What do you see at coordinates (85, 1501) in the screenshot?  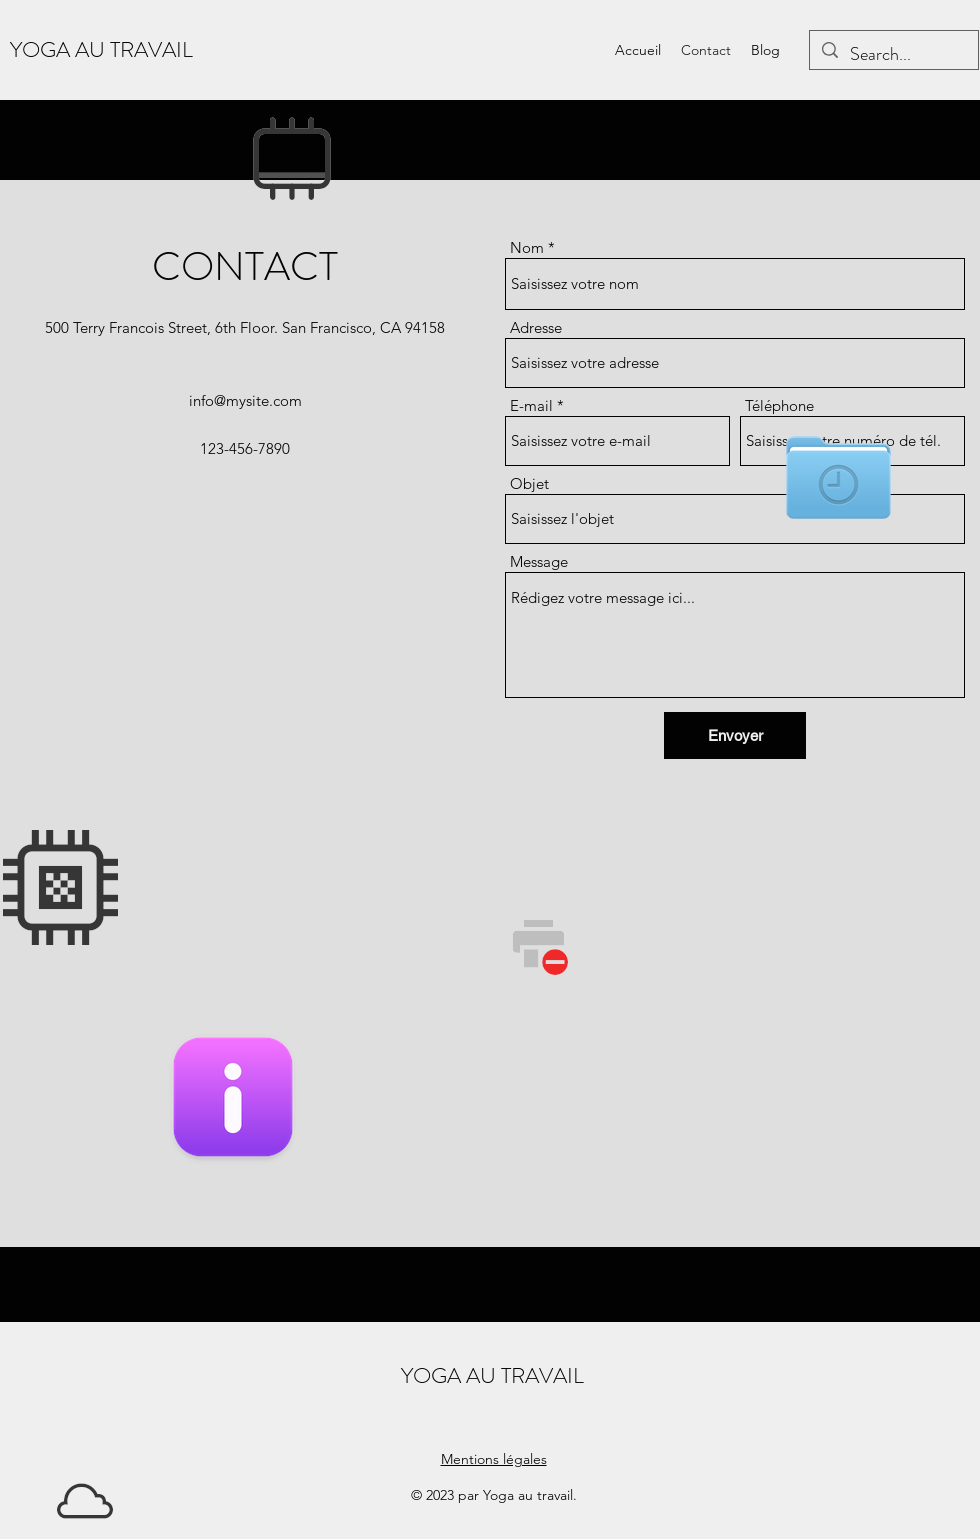 I see `access cloud storage or sync settings` at bounding box center [85, 1501].